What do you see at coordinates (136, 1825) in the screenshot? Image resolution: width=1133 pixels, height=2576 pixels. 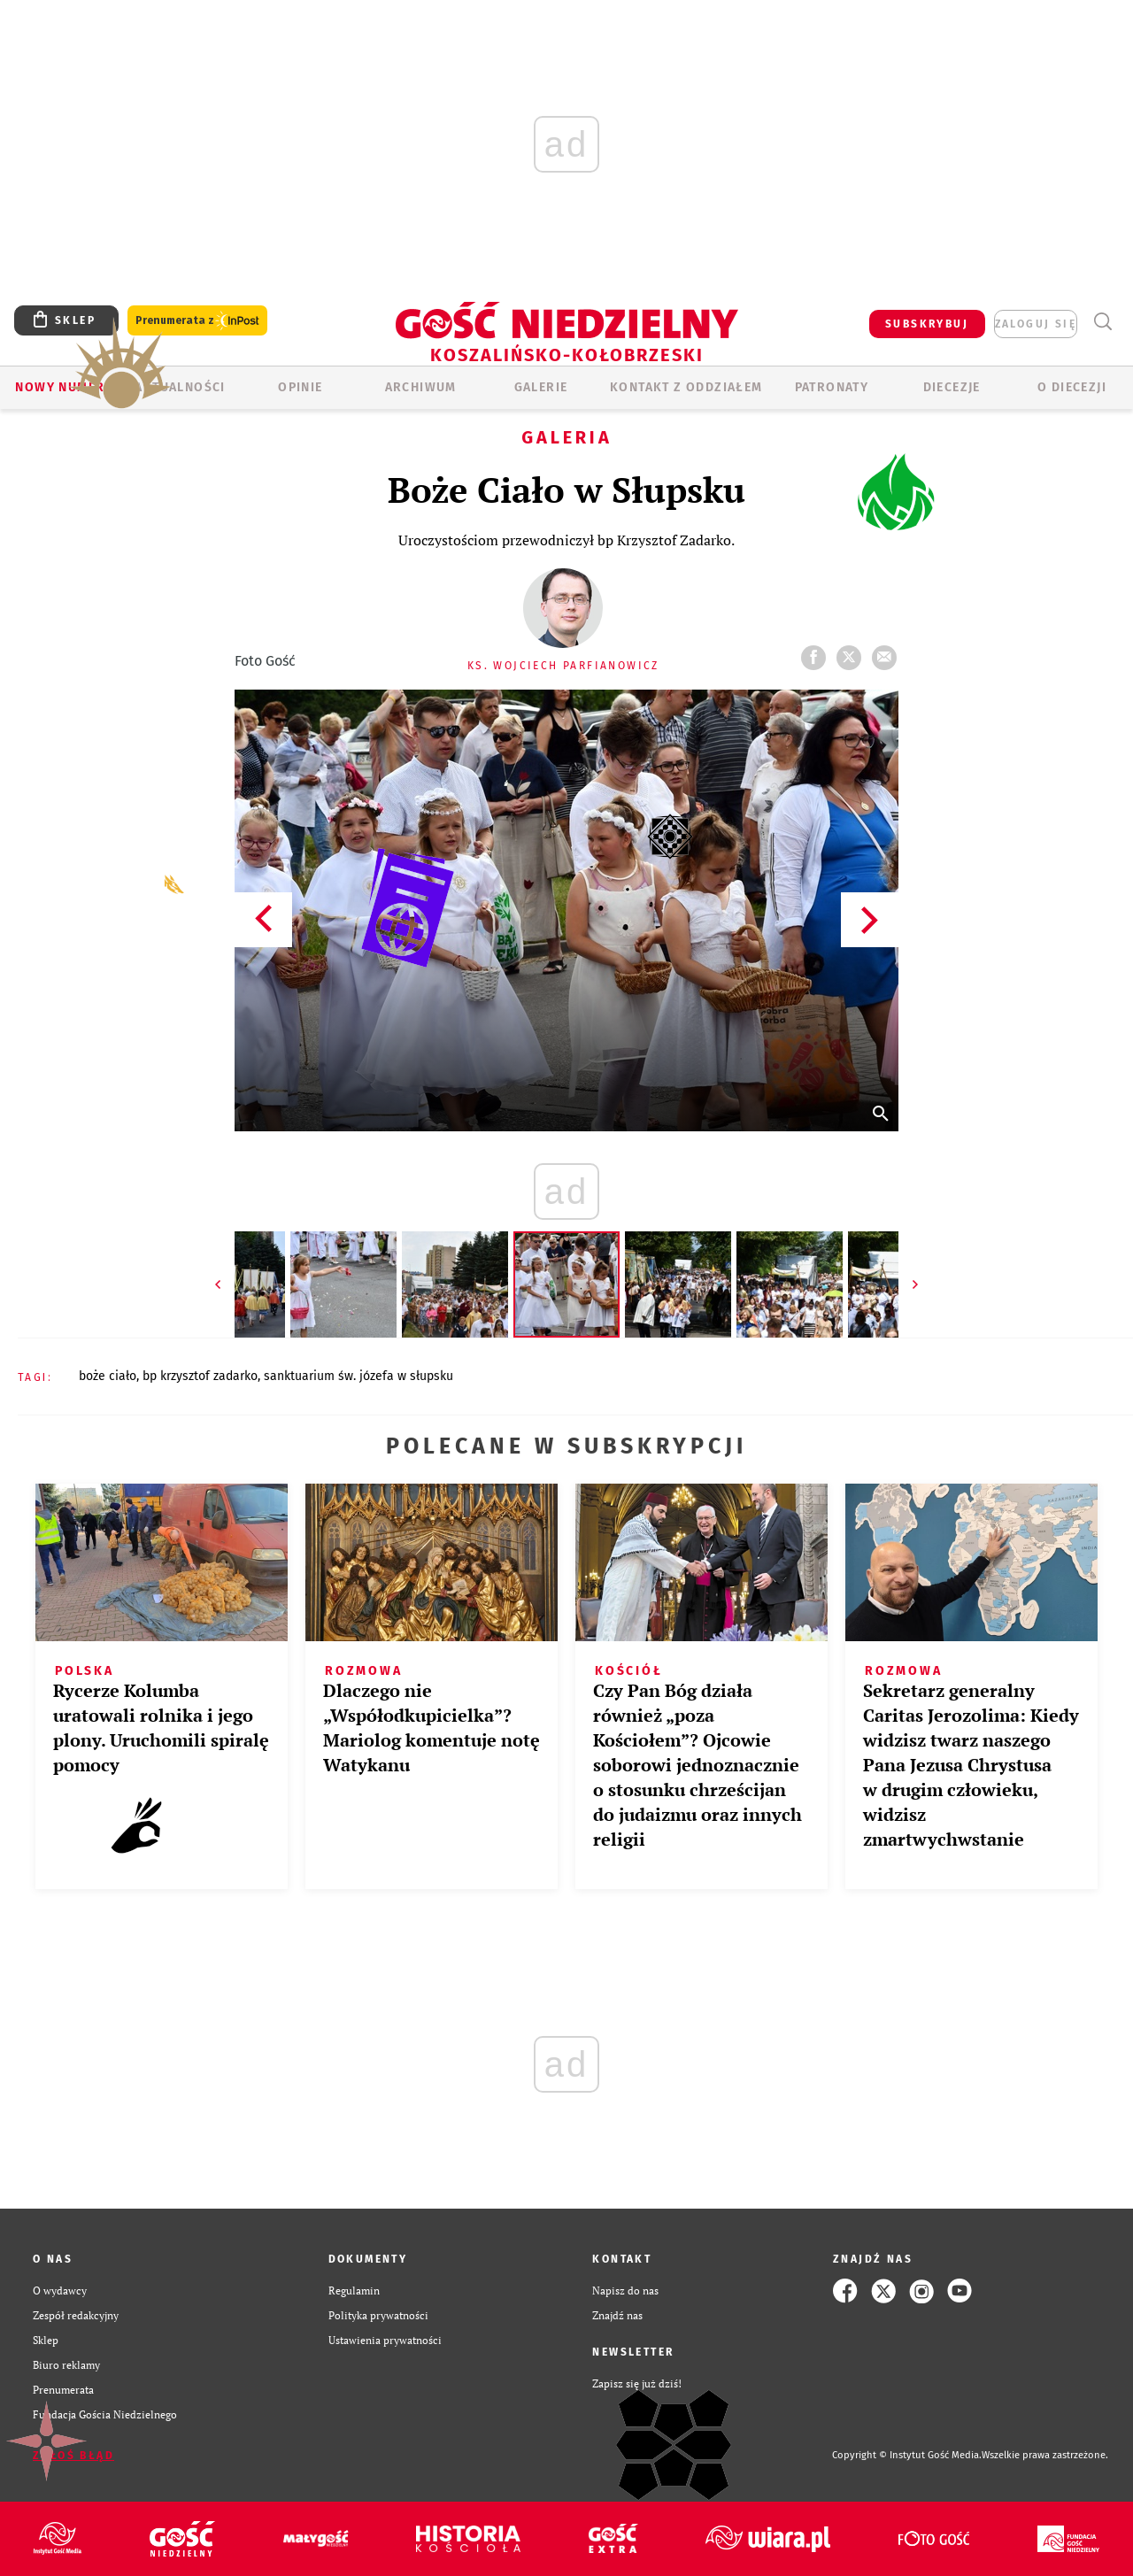 I see `confirm or approve an action` at bounding box center [136, 1825].